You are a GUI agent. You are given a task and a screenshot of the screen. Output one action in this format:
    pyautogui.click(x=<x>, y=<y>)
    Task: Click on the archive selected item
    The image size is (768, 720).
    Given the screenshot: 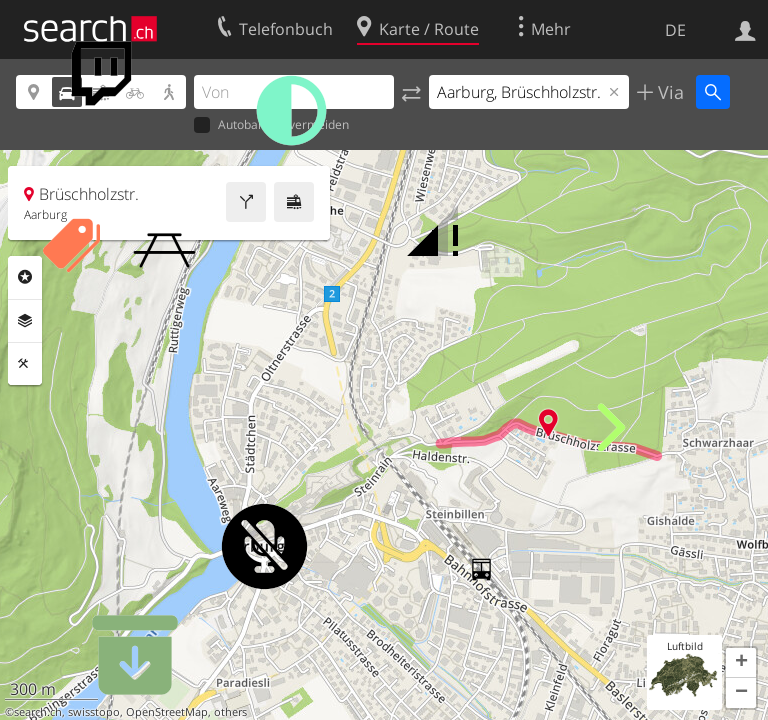 What is the action you would take?
    pyautogui.click(x=135, y=655)
    